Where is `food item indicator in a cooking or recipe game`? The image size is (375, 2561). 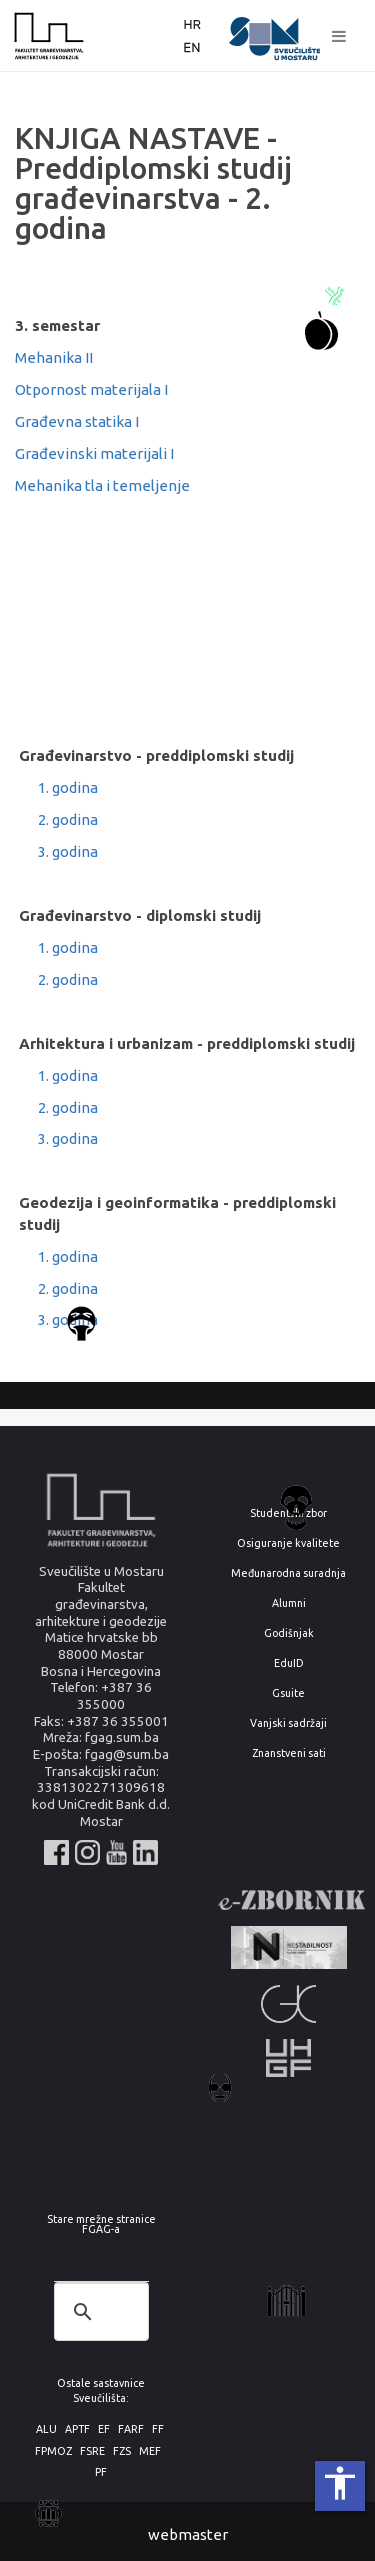 food item indicator in a cooking or recipe game is located at coordinates (335, 296).